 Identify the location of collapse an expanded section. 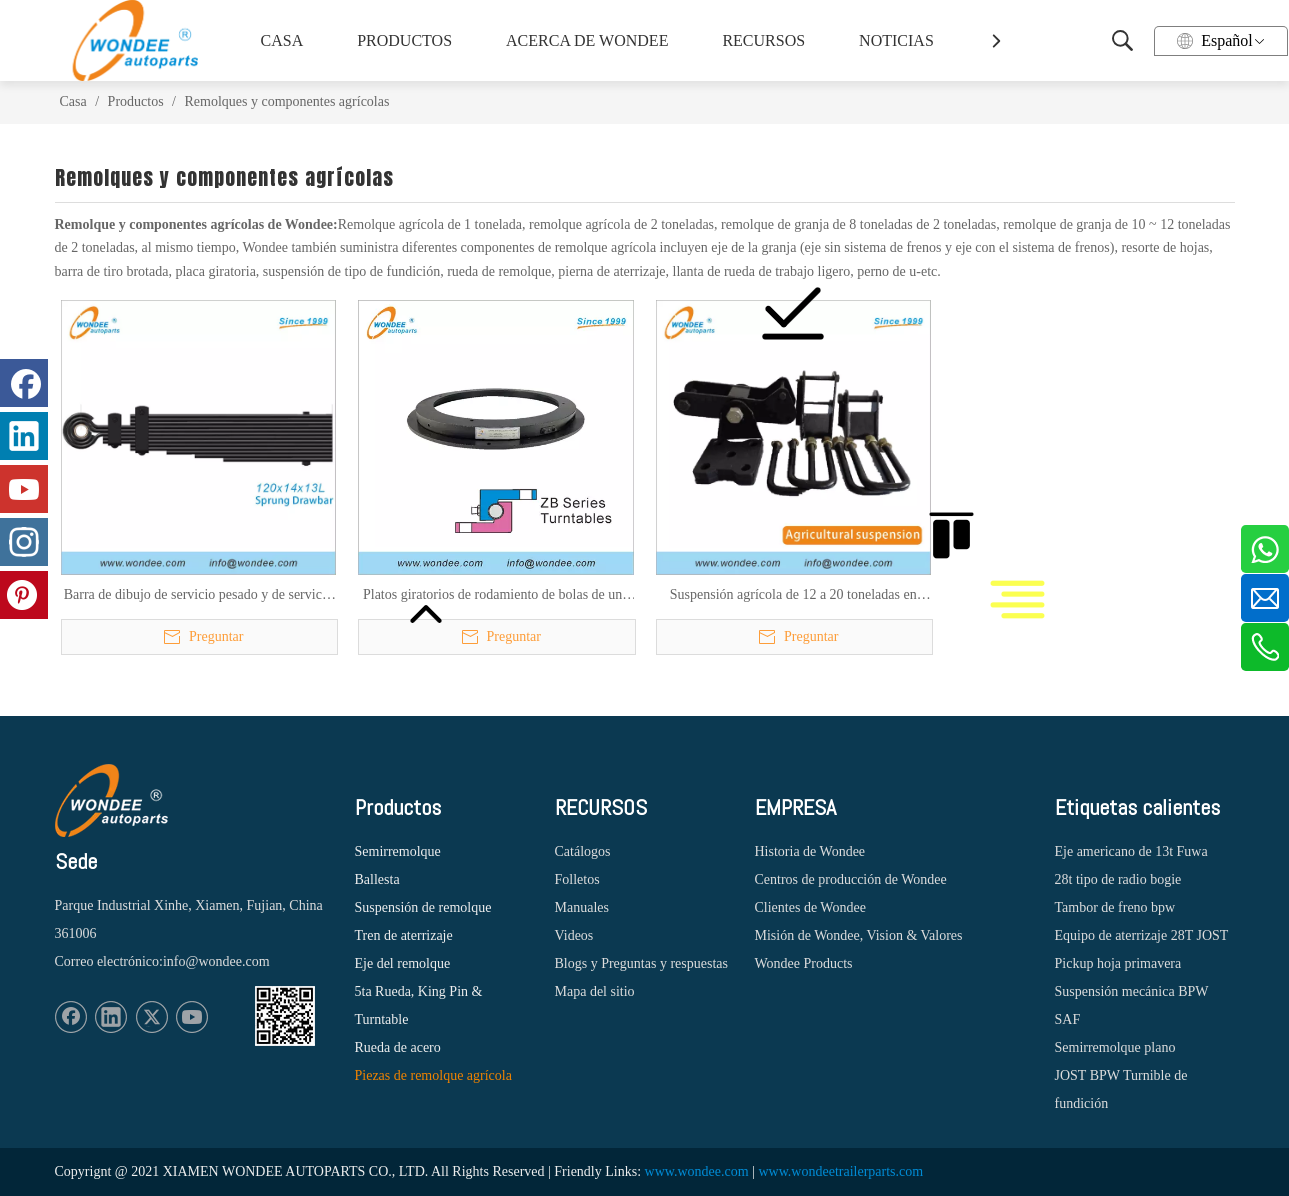
(426, 614).